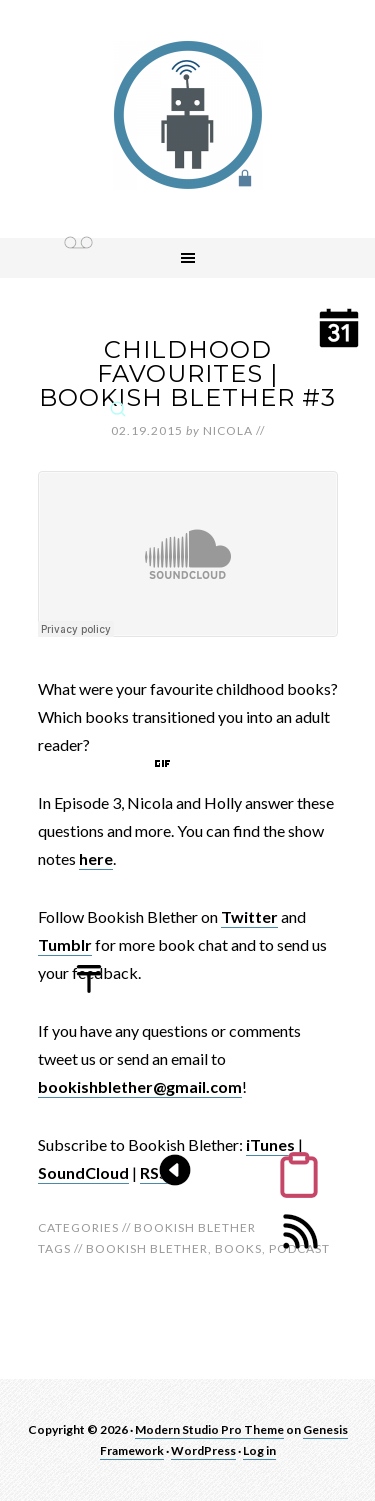 This screenshot has width=375, height=1501. Describe the element at coordinates (339, 328) in the screenshot. I see `view calendar or schedule` at that location.